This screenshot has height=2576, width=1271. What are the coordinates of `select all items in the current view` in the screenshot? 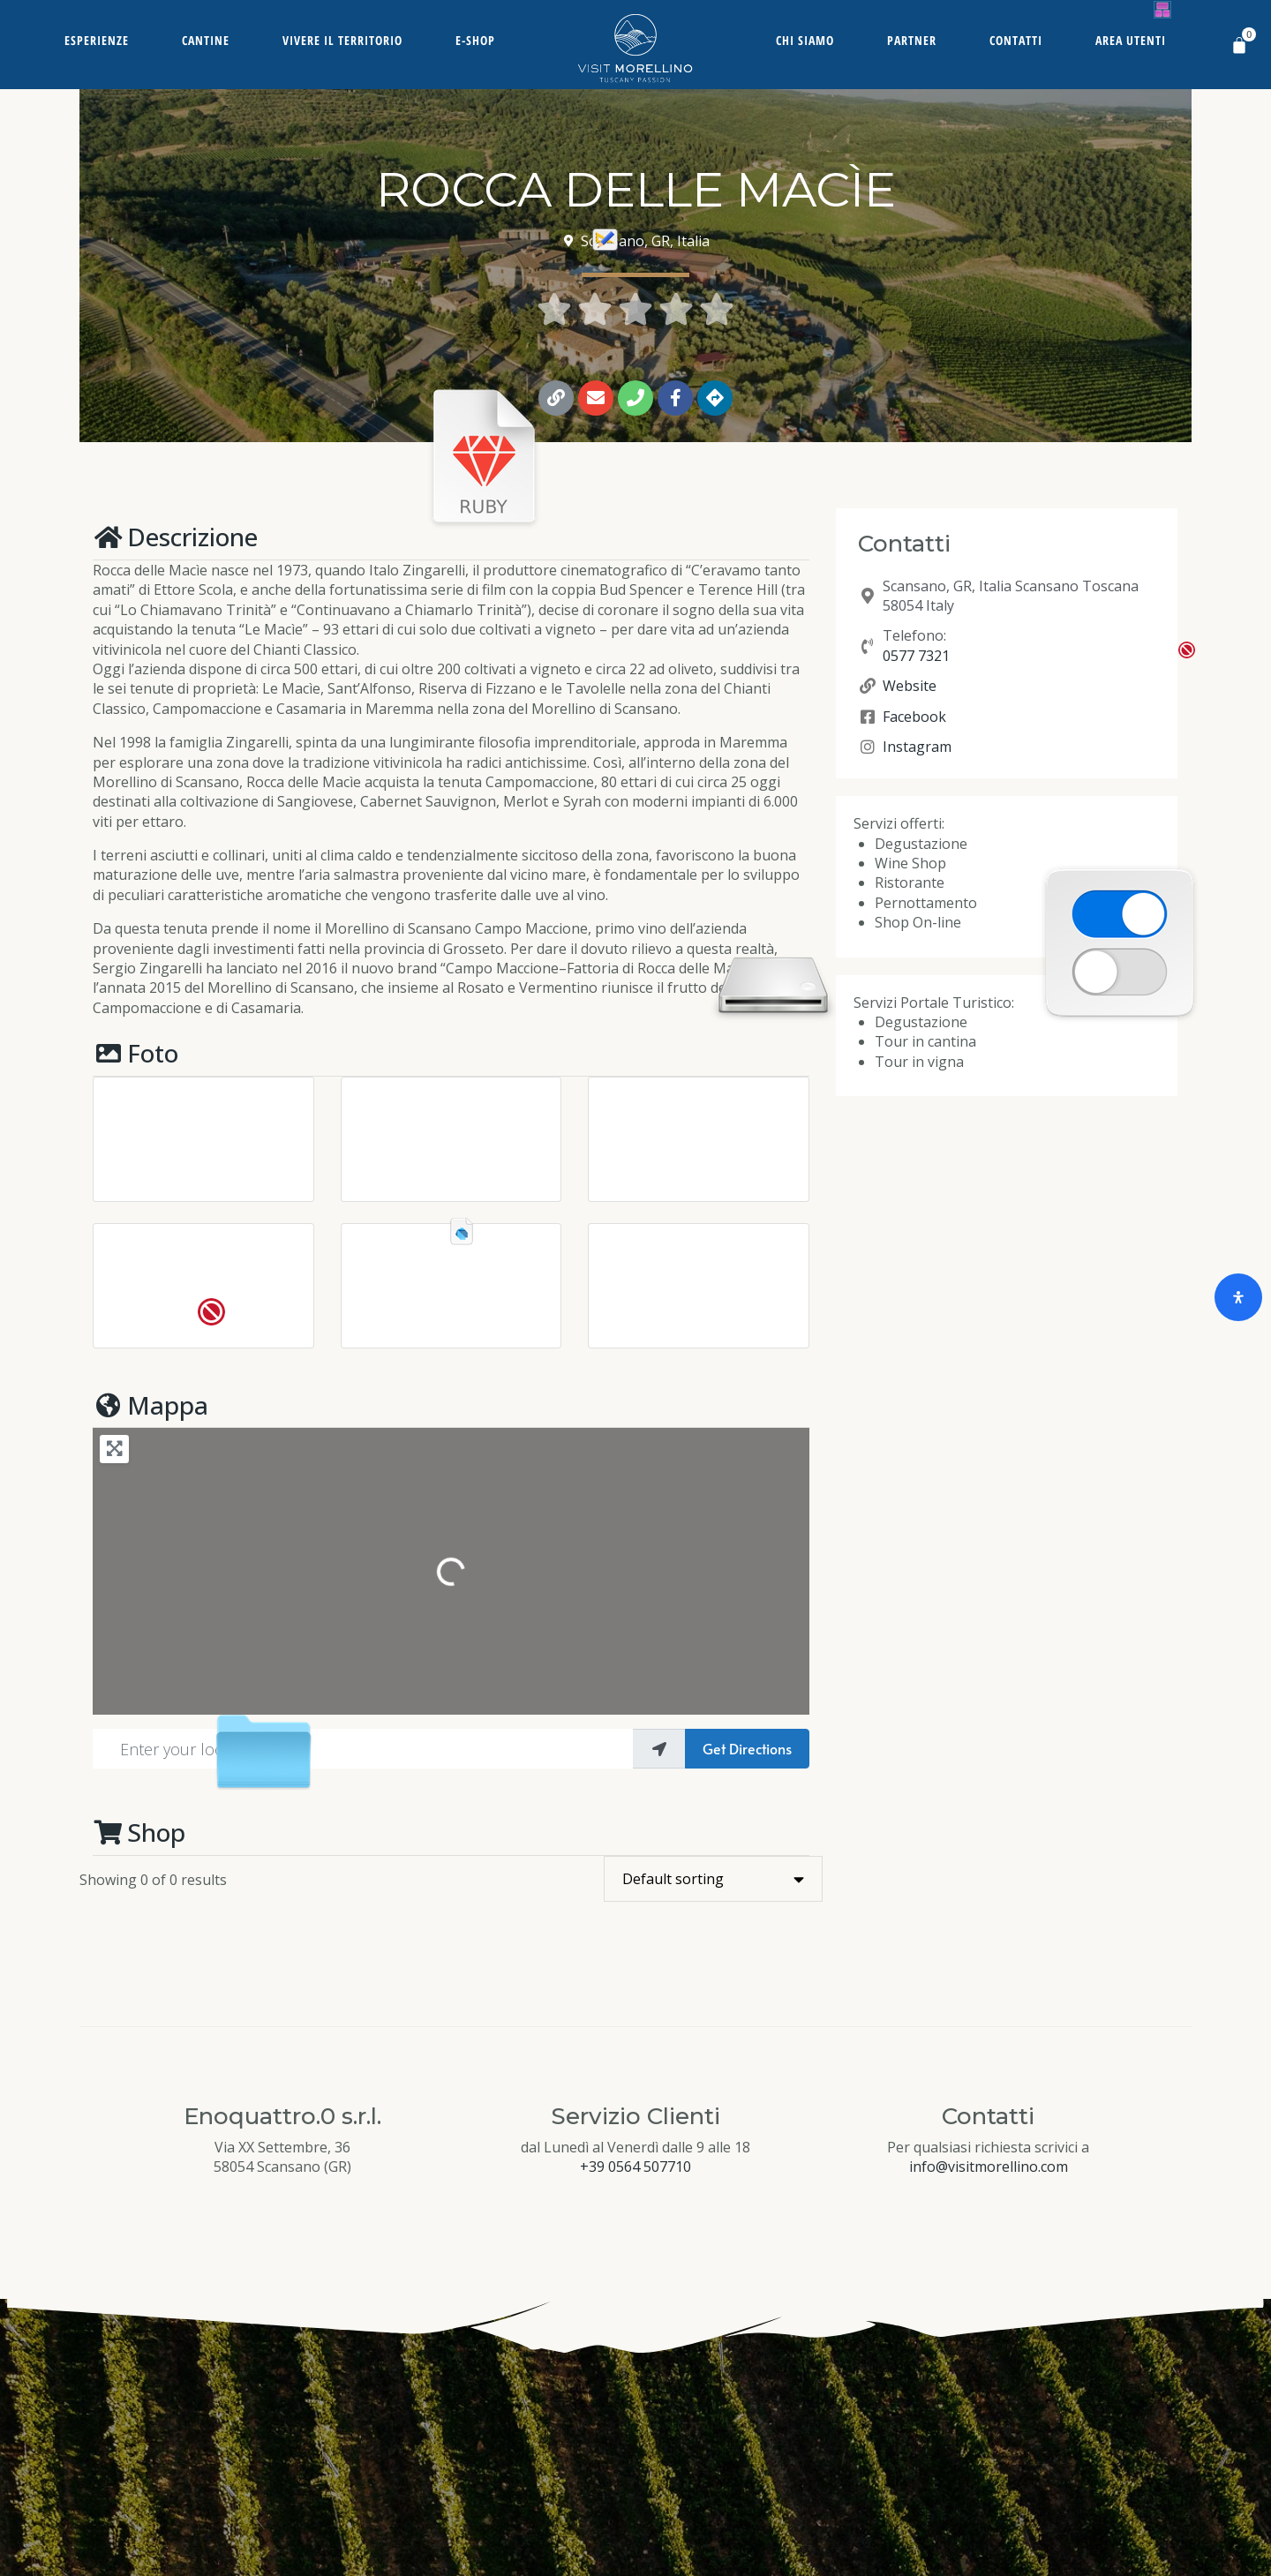 It's located at (1162, 10).